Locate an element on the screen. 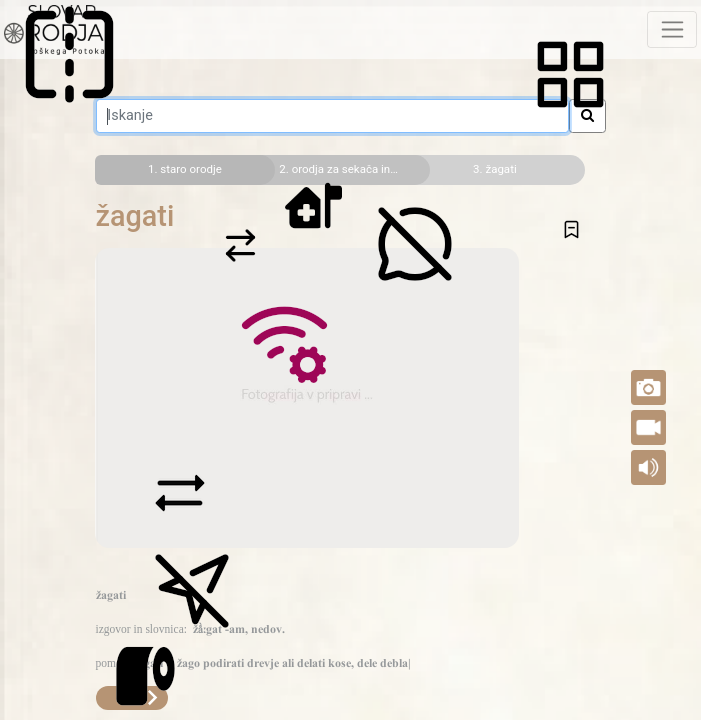  sync data between devices or accounts is located at coordinates (180, 493).